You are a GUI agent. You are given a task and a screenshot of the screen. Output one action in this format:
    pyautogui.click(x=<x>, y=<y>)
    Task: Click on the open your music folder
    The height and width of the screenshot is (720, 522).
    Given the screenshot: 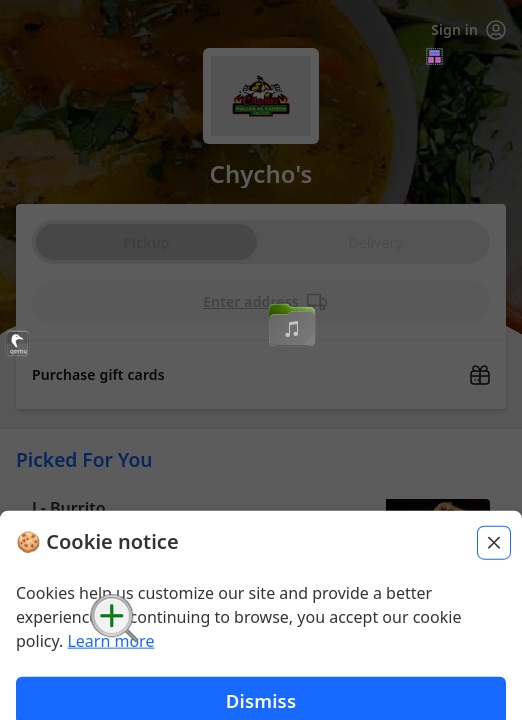 What is the action you would take?
    pyautogui.click(x=292, y=325)
    